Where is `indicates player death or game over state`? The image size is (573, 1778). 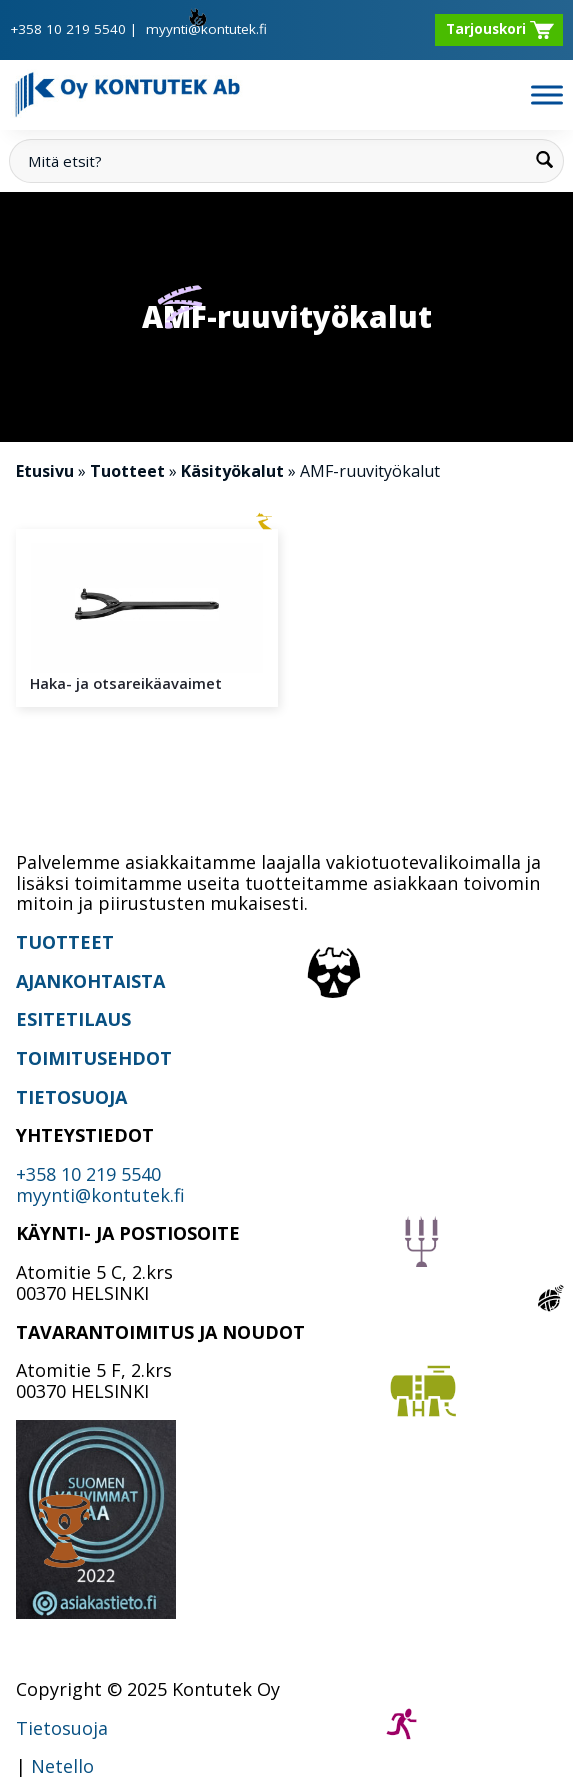
indicates player death or game over state is located at coordinates (334, 973).